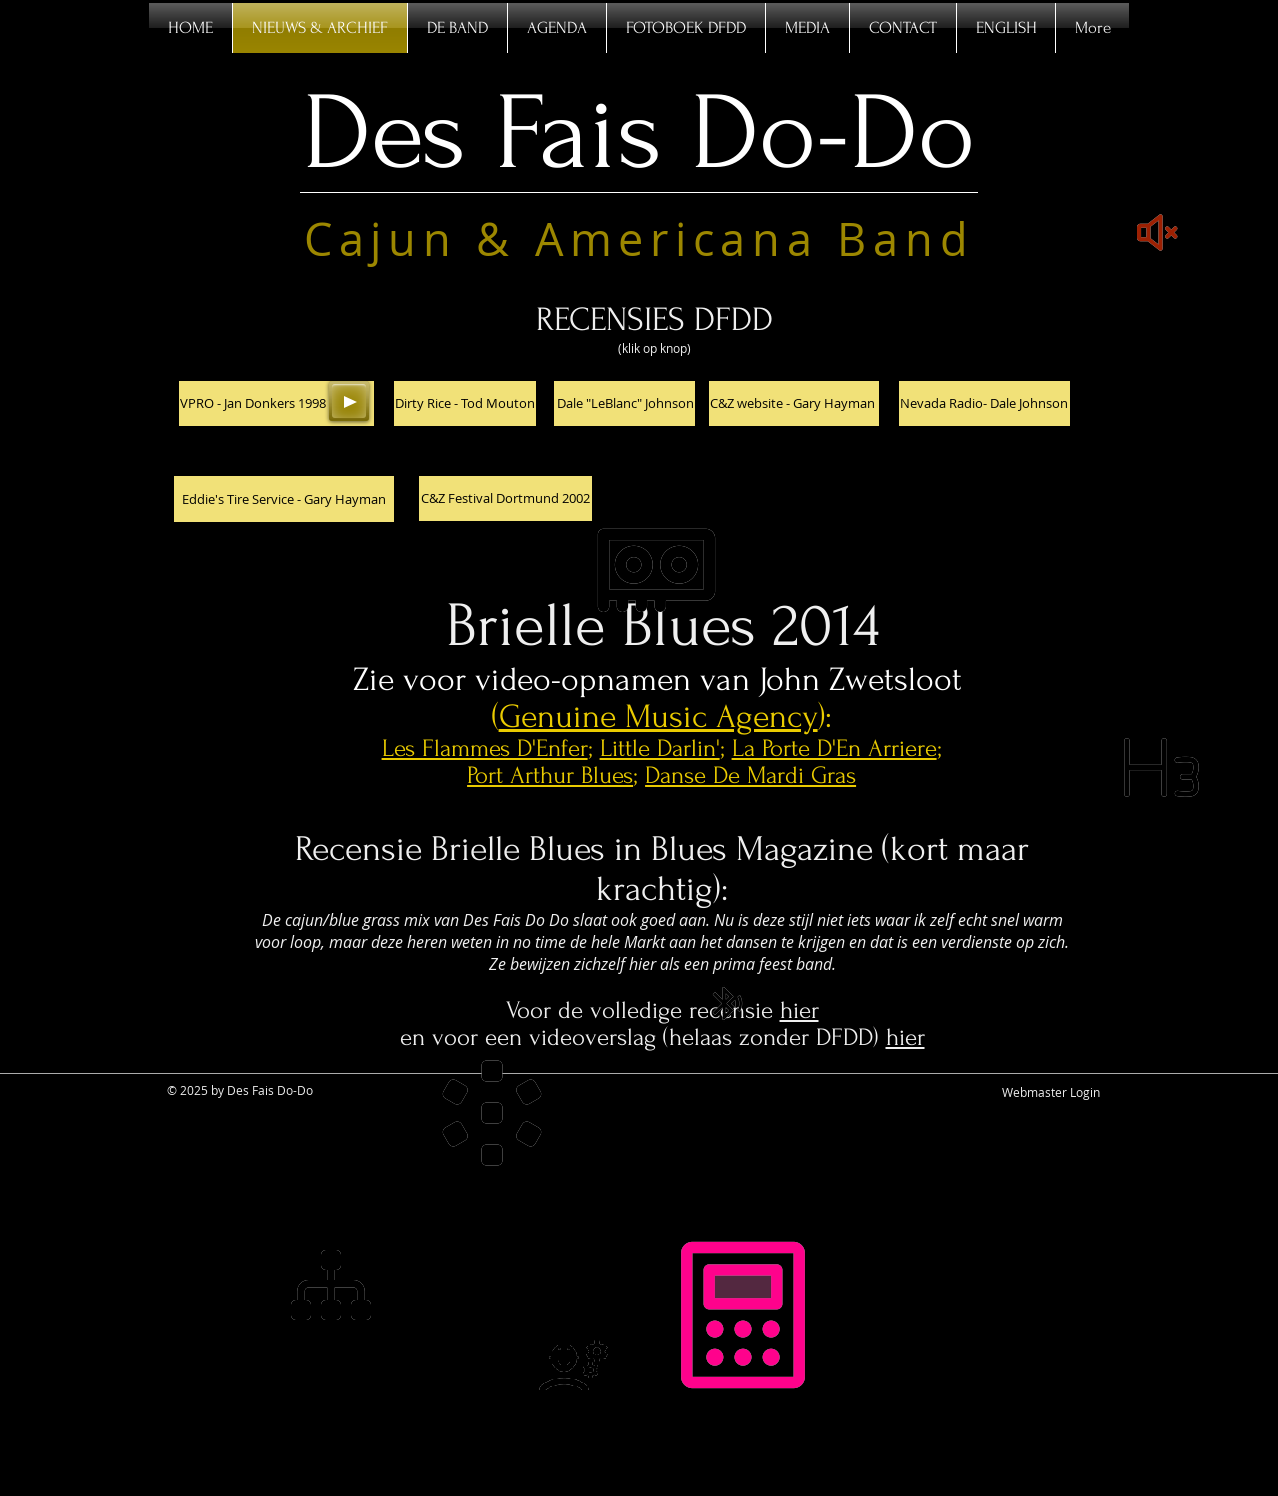  I want to click on searching for nearby bluetooth devices, so click(727, 1003).